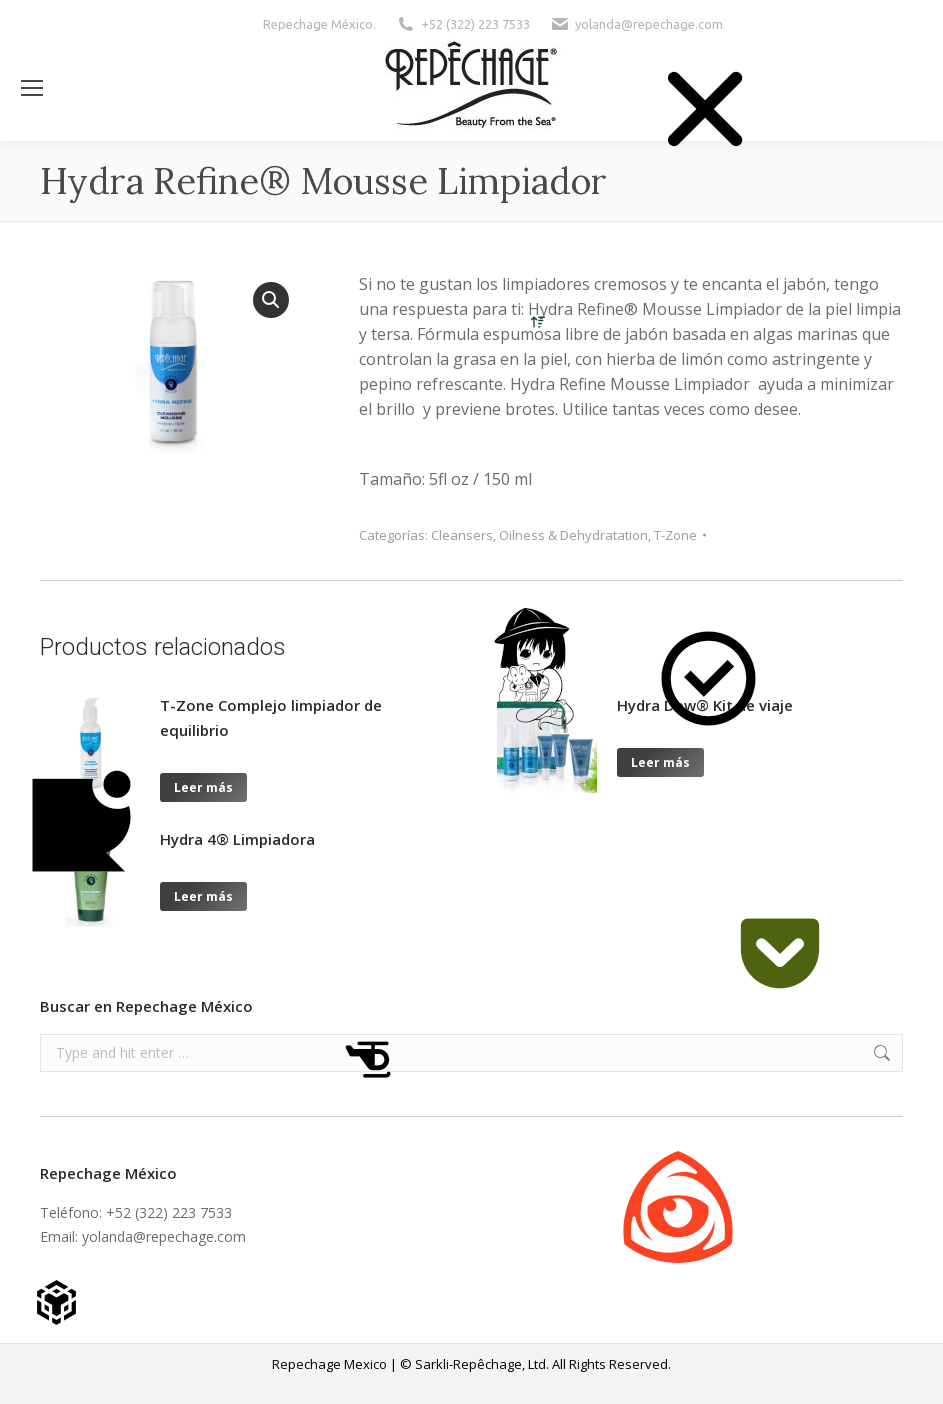 The image size is (943, 1404). I want to click on helicopter transportation option, so click(368, 1059).